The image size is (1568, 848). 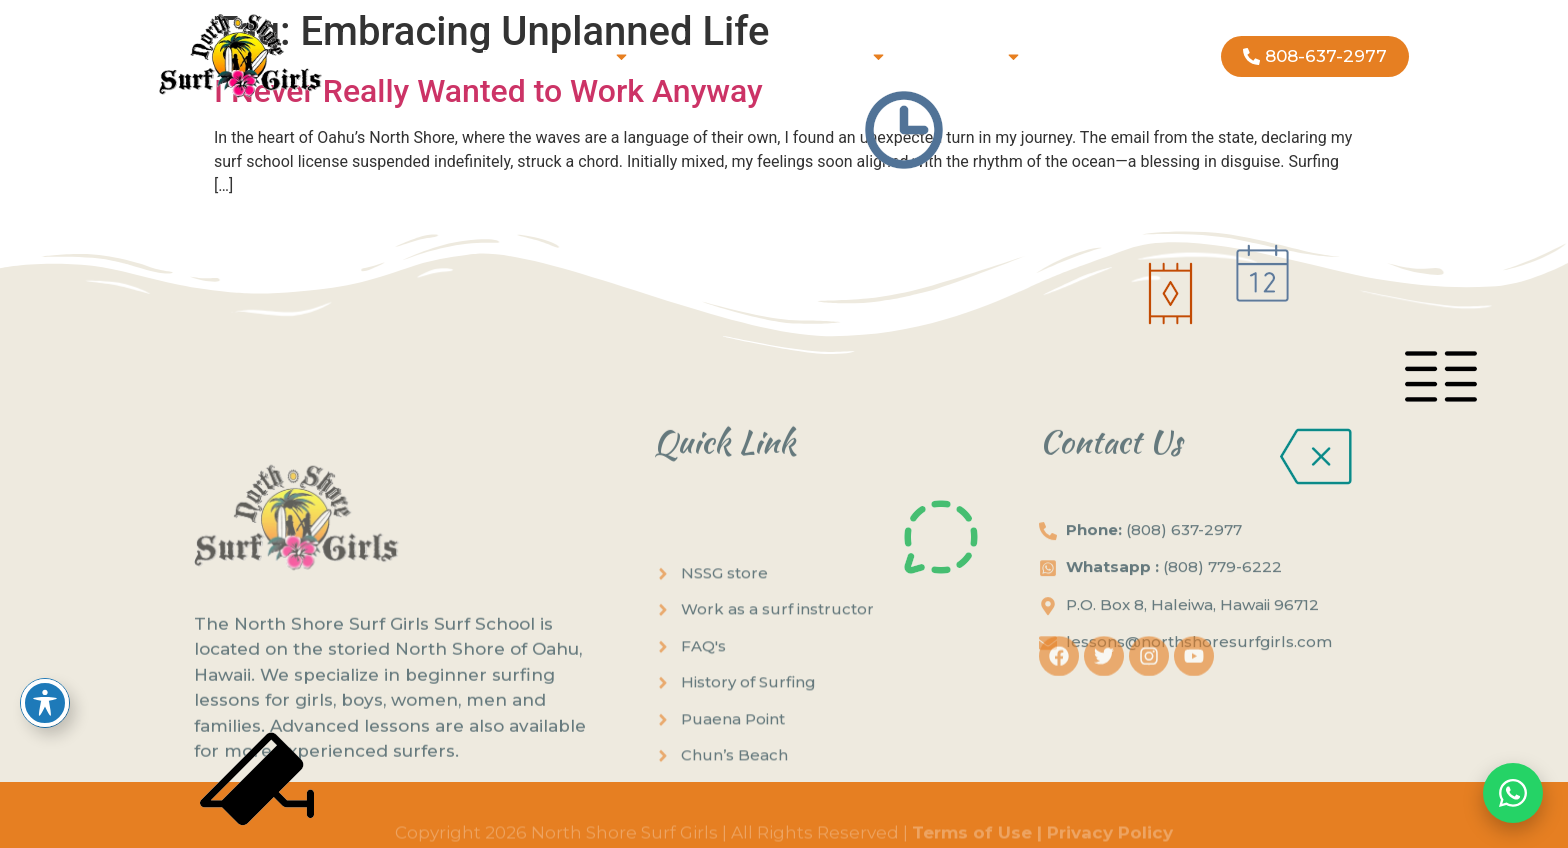 What do you see at coordinates (1318, 456) in the screenshot?
I see `delete the previous character` at bounding box center [1318, 456].